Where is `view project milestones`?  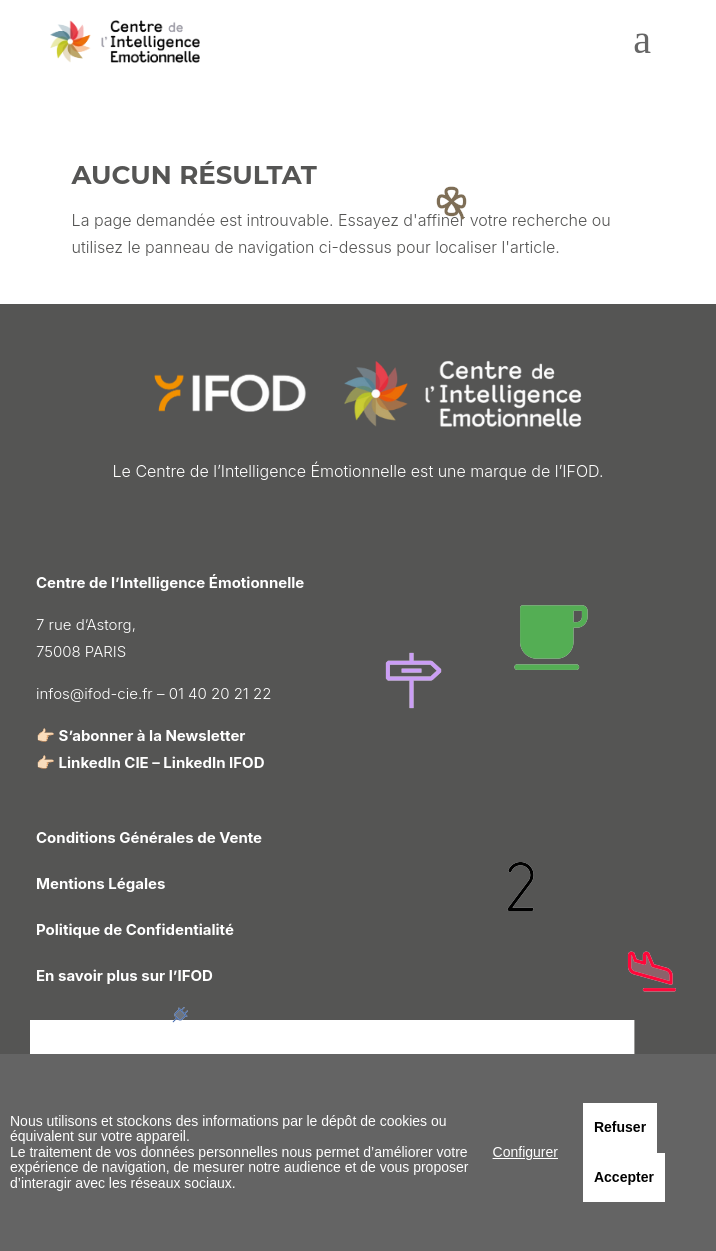 view project milestones is located at coordinates (413, 680).